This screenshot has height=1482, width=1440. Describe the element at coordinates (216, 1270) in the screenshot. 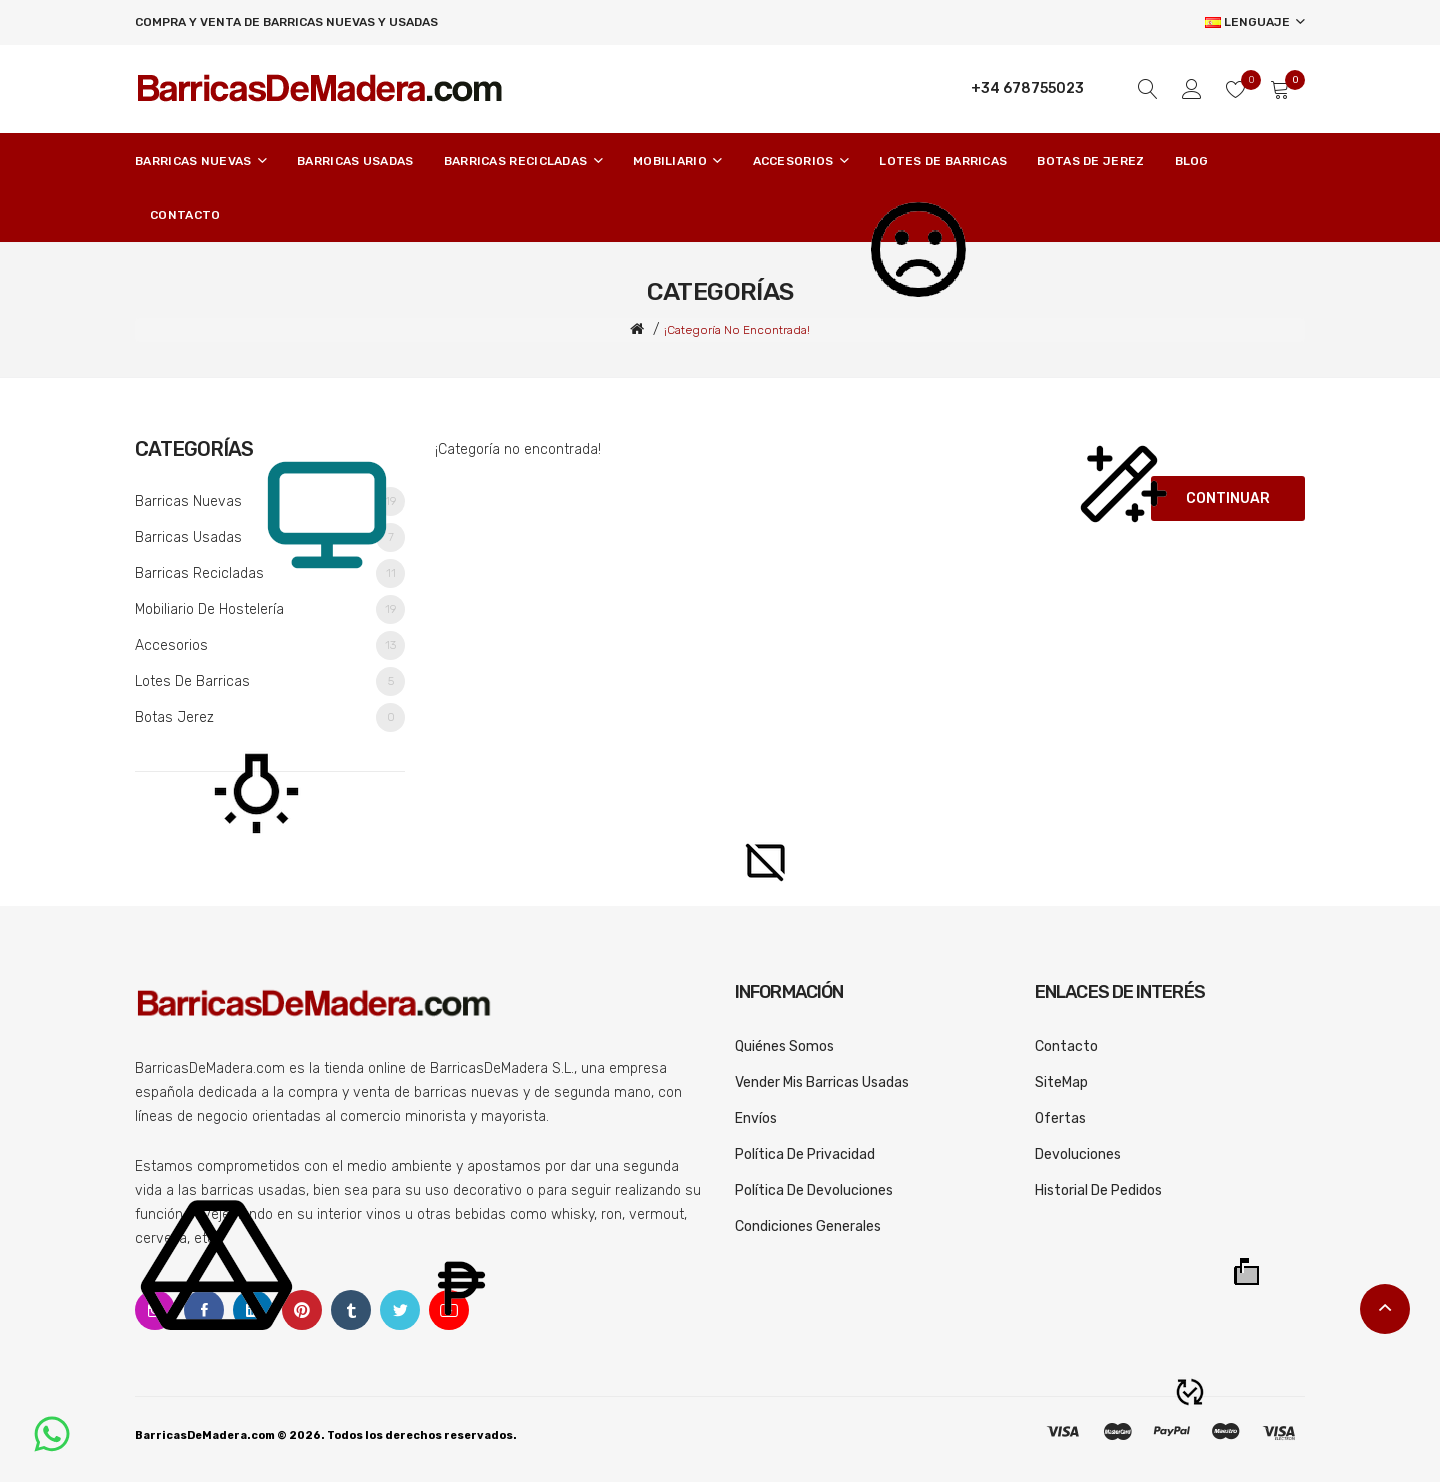

I see `open Google Drive` at that location.